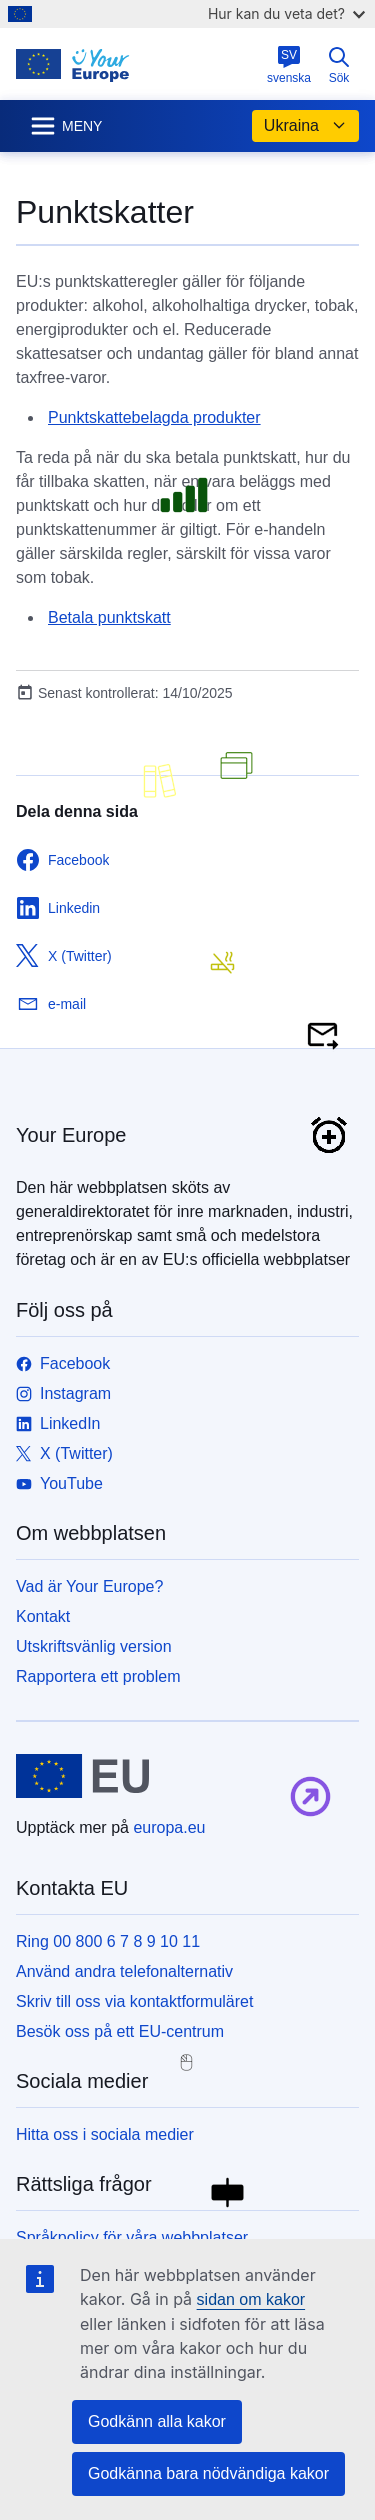 This screenshot has width=375, height=2520. Describe the element at coordinates (184, 495) in the screenshot. I see `indicates cellular signal strength` at that location.